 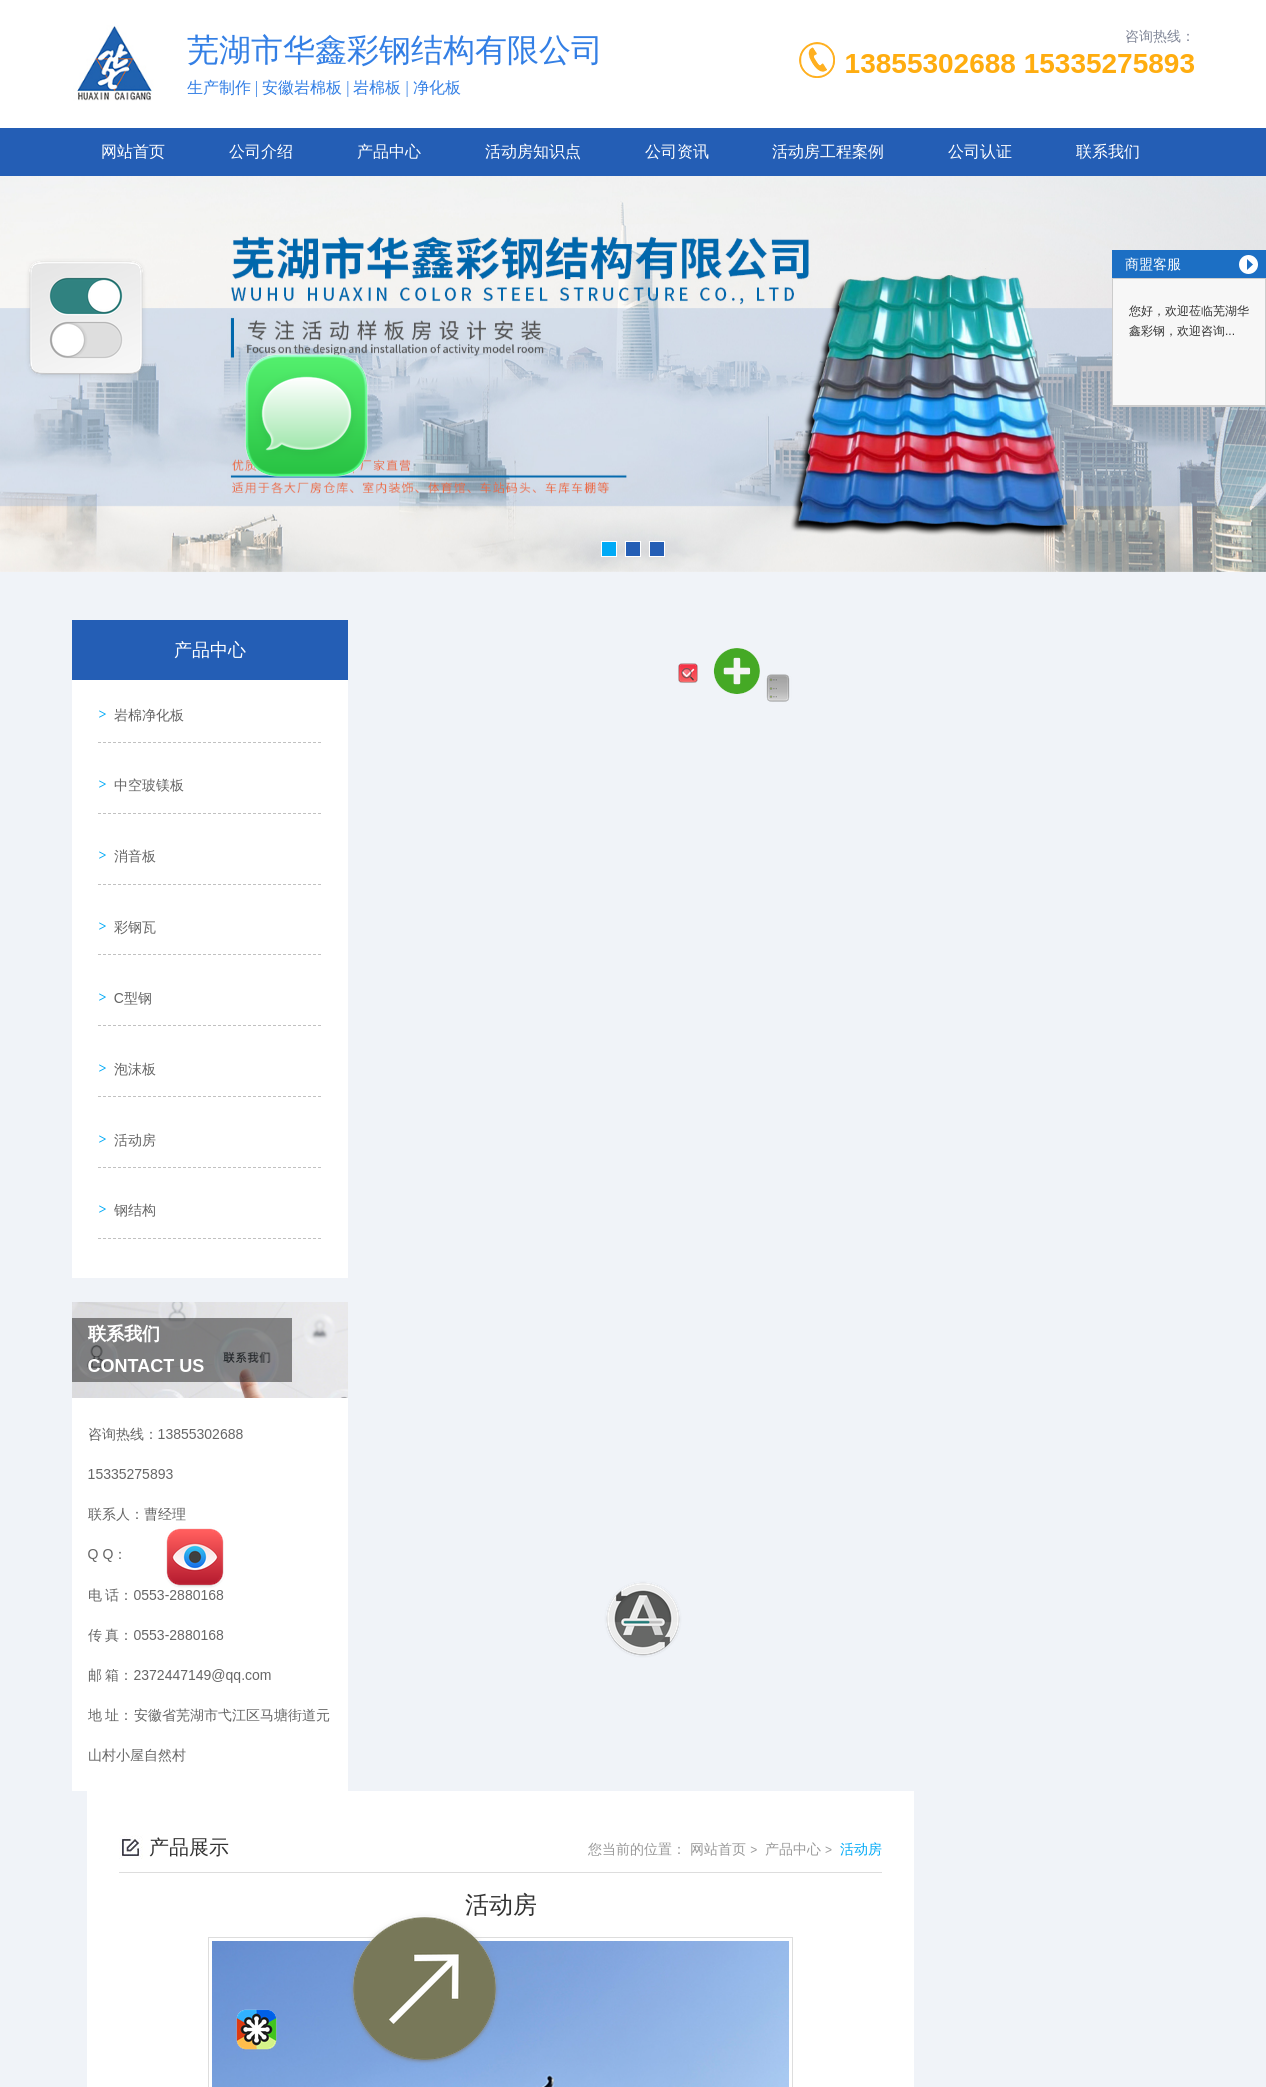 What do you see at coordinates (256, 2029) in the screenshot?
I see `open Boxy SVG vector graphics editor` at bounding box center [256, 2029].